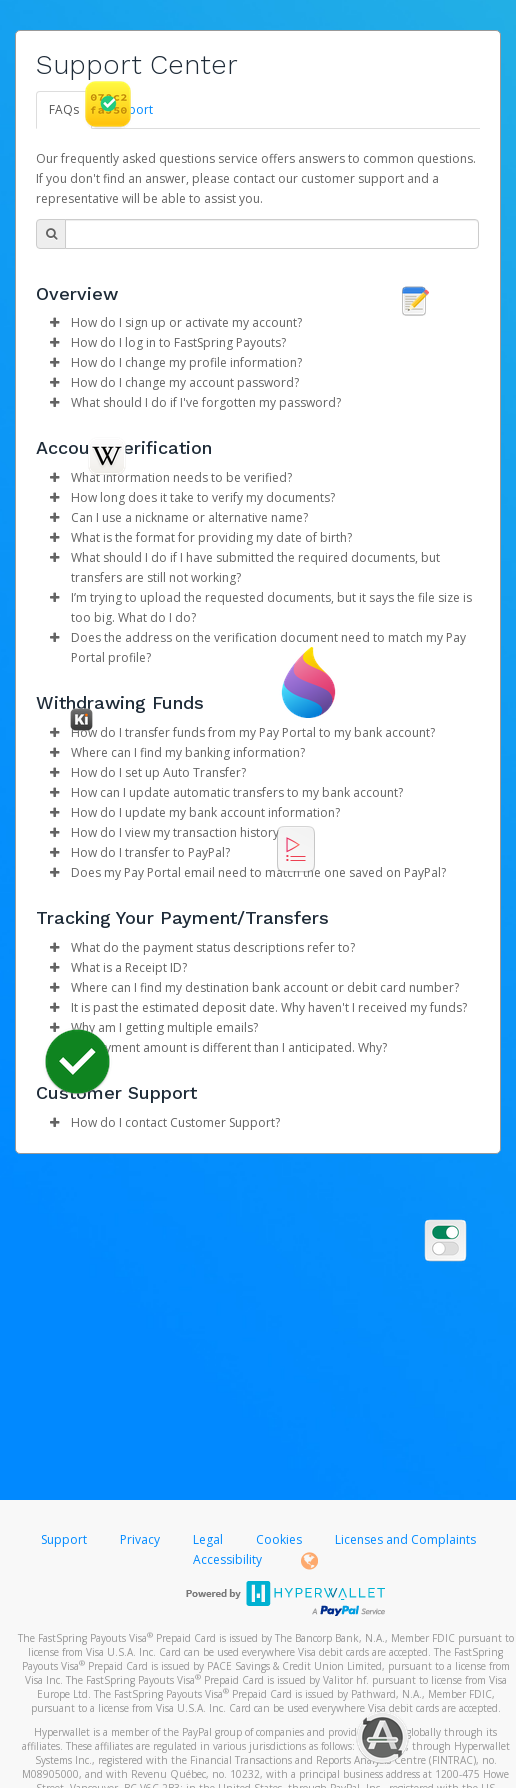  I want to click on open Paint 3D application, so click(308, 682).